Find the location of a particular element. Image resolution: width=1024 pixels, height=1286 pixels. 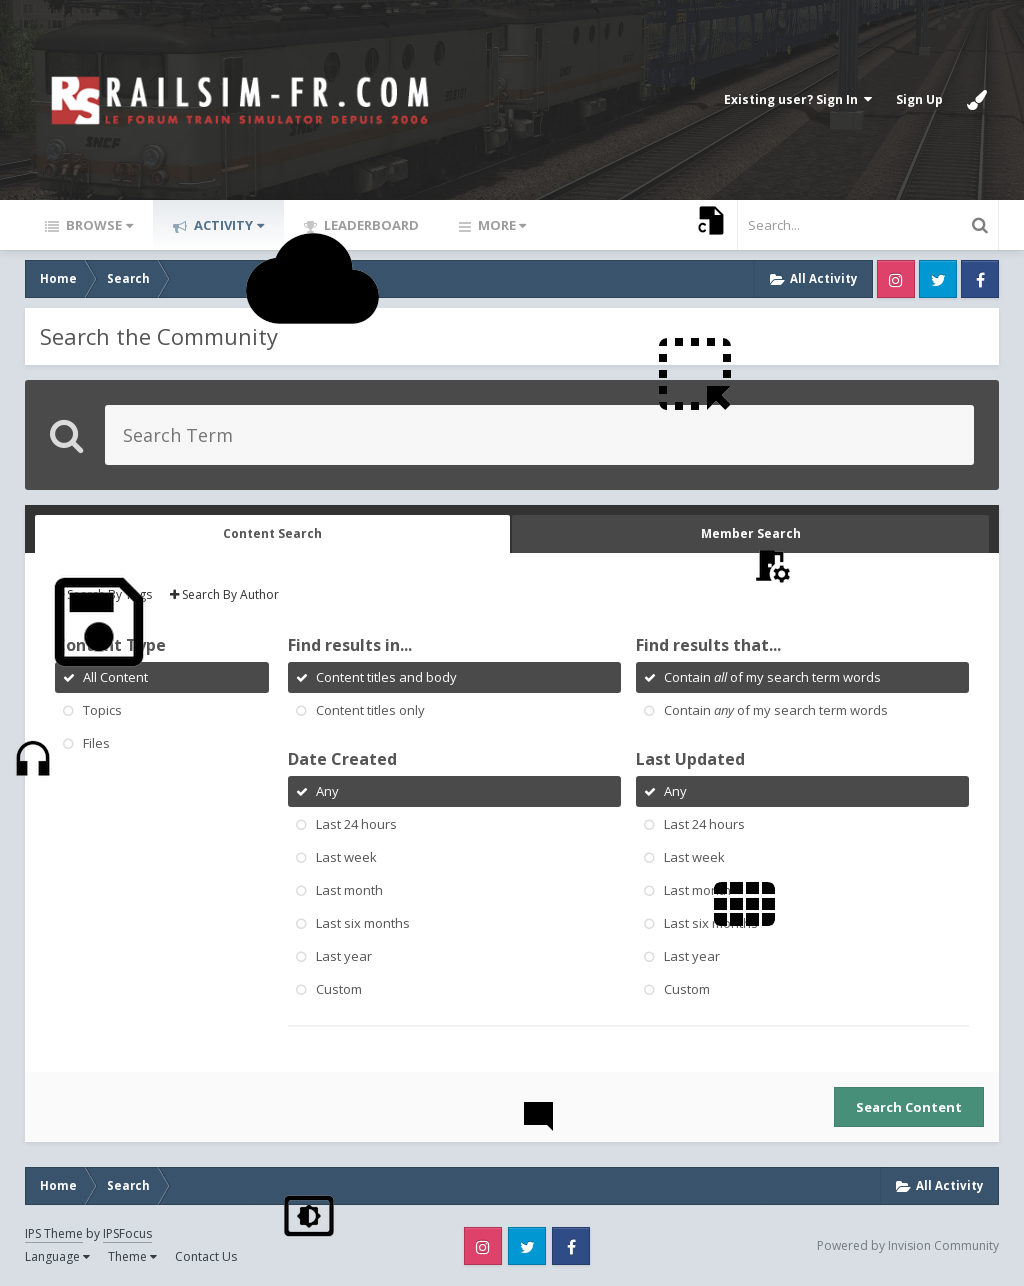

access audio or voice call support is located at coordinates (33, 761).